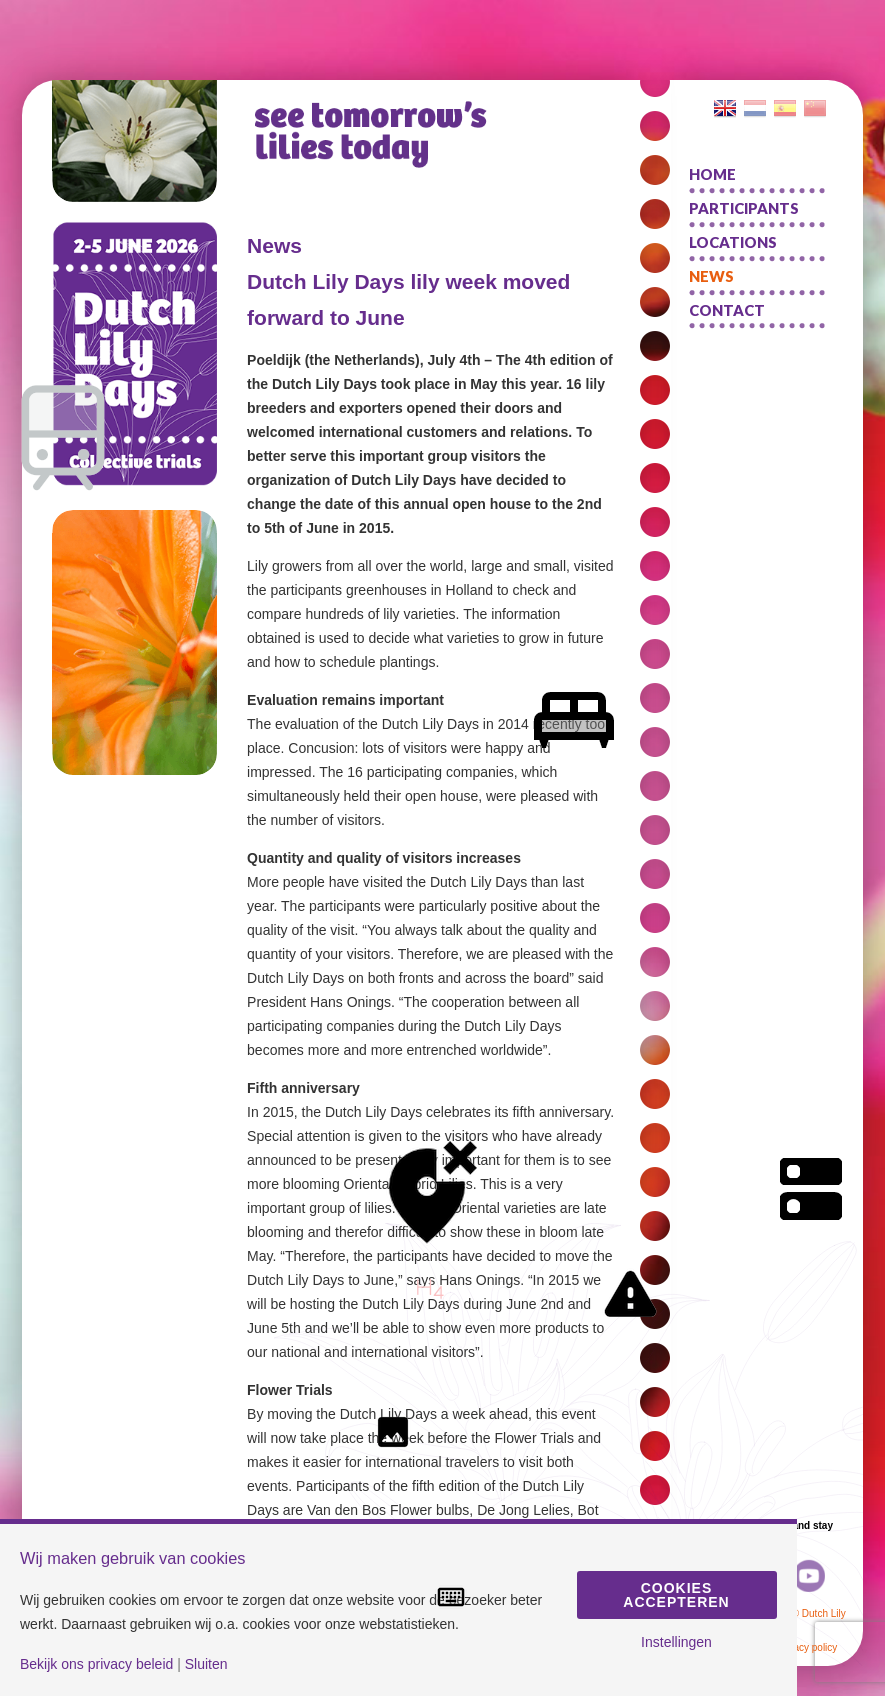 The image size is (885, 1696). What do you see at coordinates (428, 1288) in the screenshot?
I see `format text as heading level 4` at bounding box center [428, 1288].